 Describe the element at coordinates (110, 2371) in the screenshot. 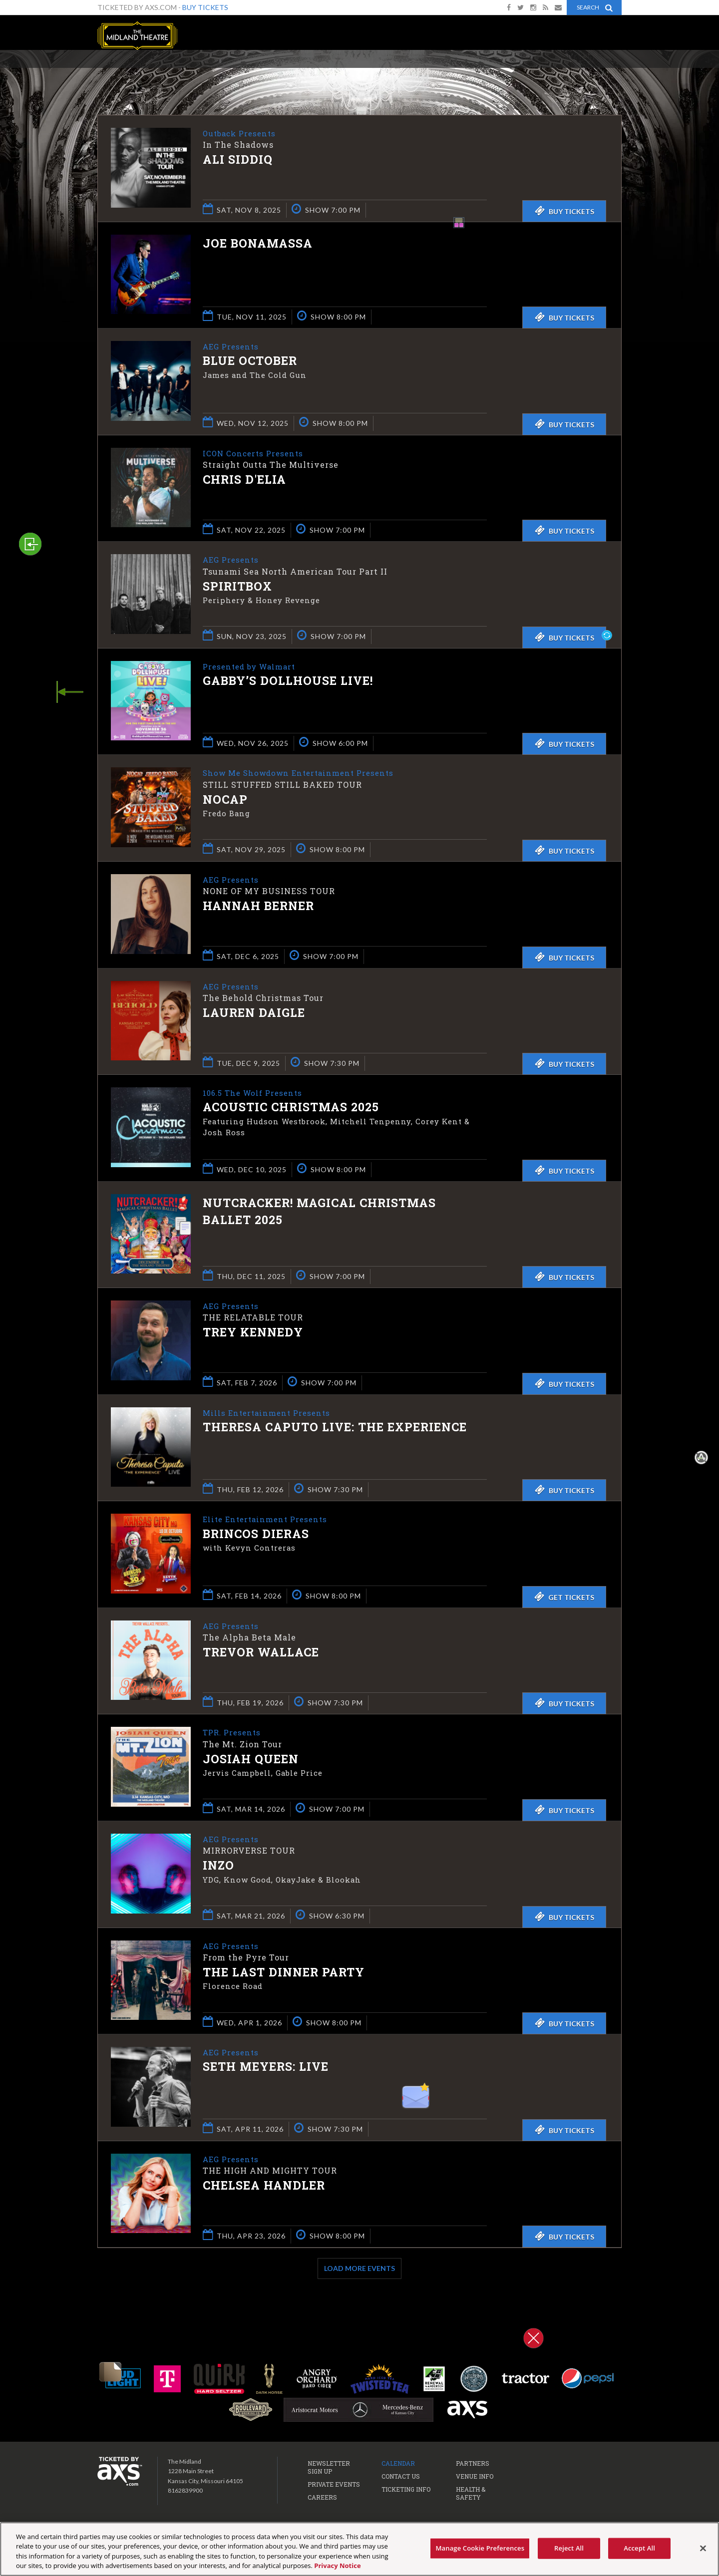

I see `change desktop wallpaper settings` at that location.